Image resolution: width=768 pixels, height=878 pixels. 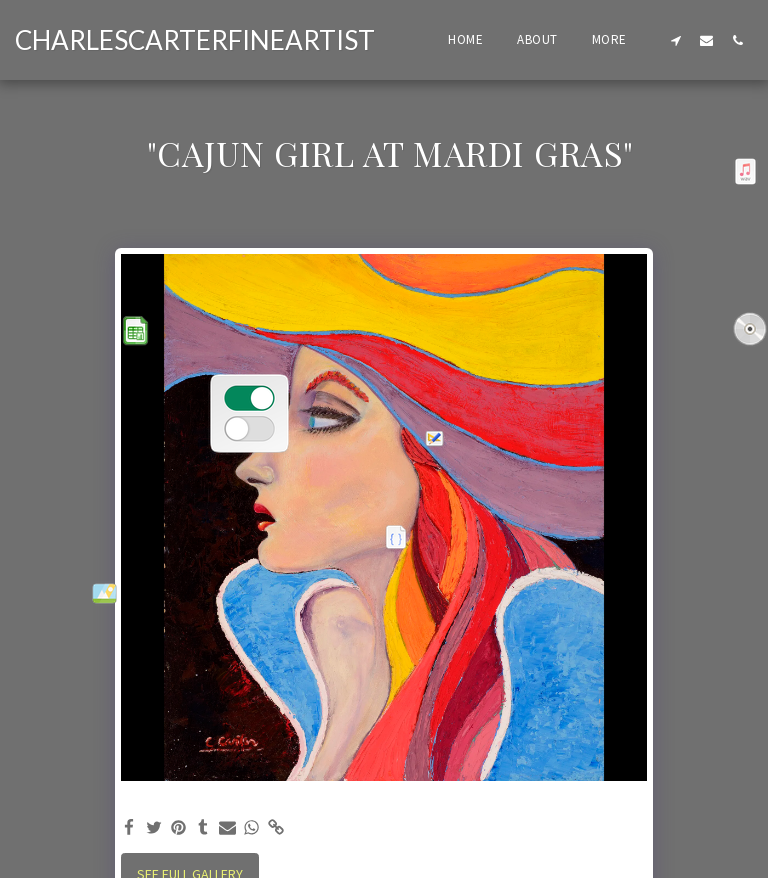 I want to click on open the photos app, so click(x=104, y=593).